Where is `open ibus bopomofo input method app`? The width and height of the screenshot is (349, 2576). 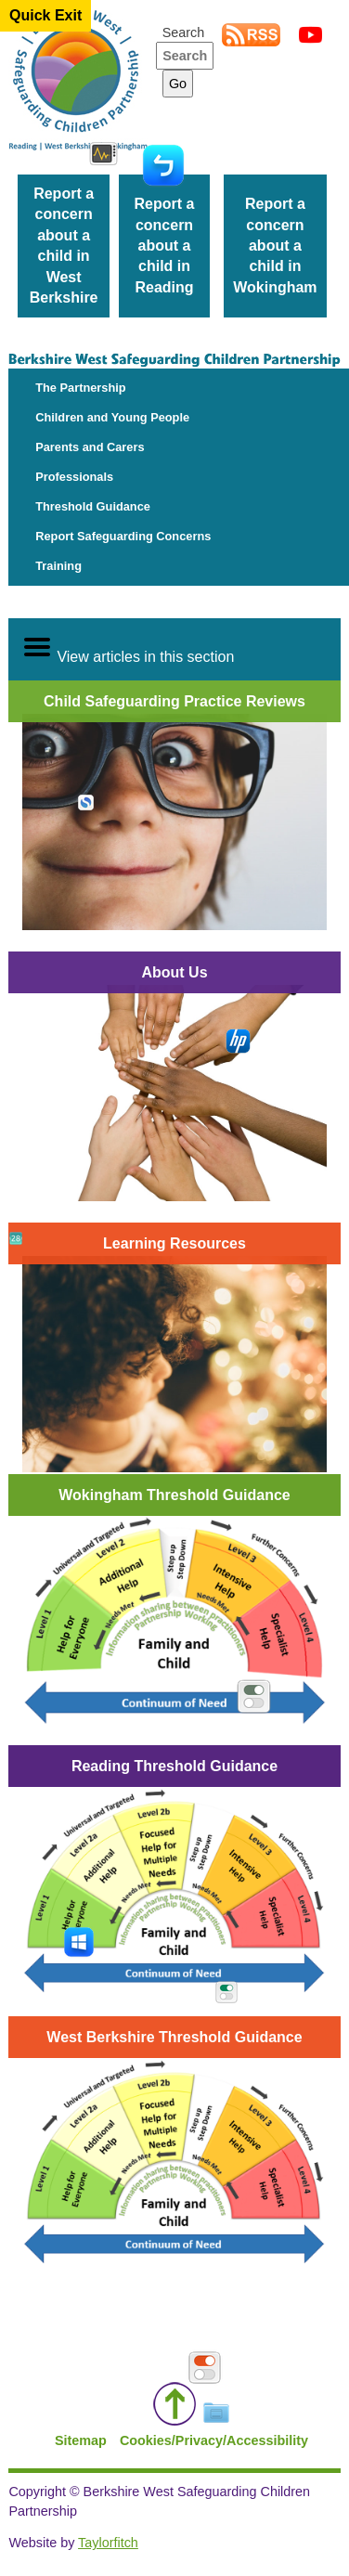 open ibus bopomofo input method app is located at coordinates (163, 165).